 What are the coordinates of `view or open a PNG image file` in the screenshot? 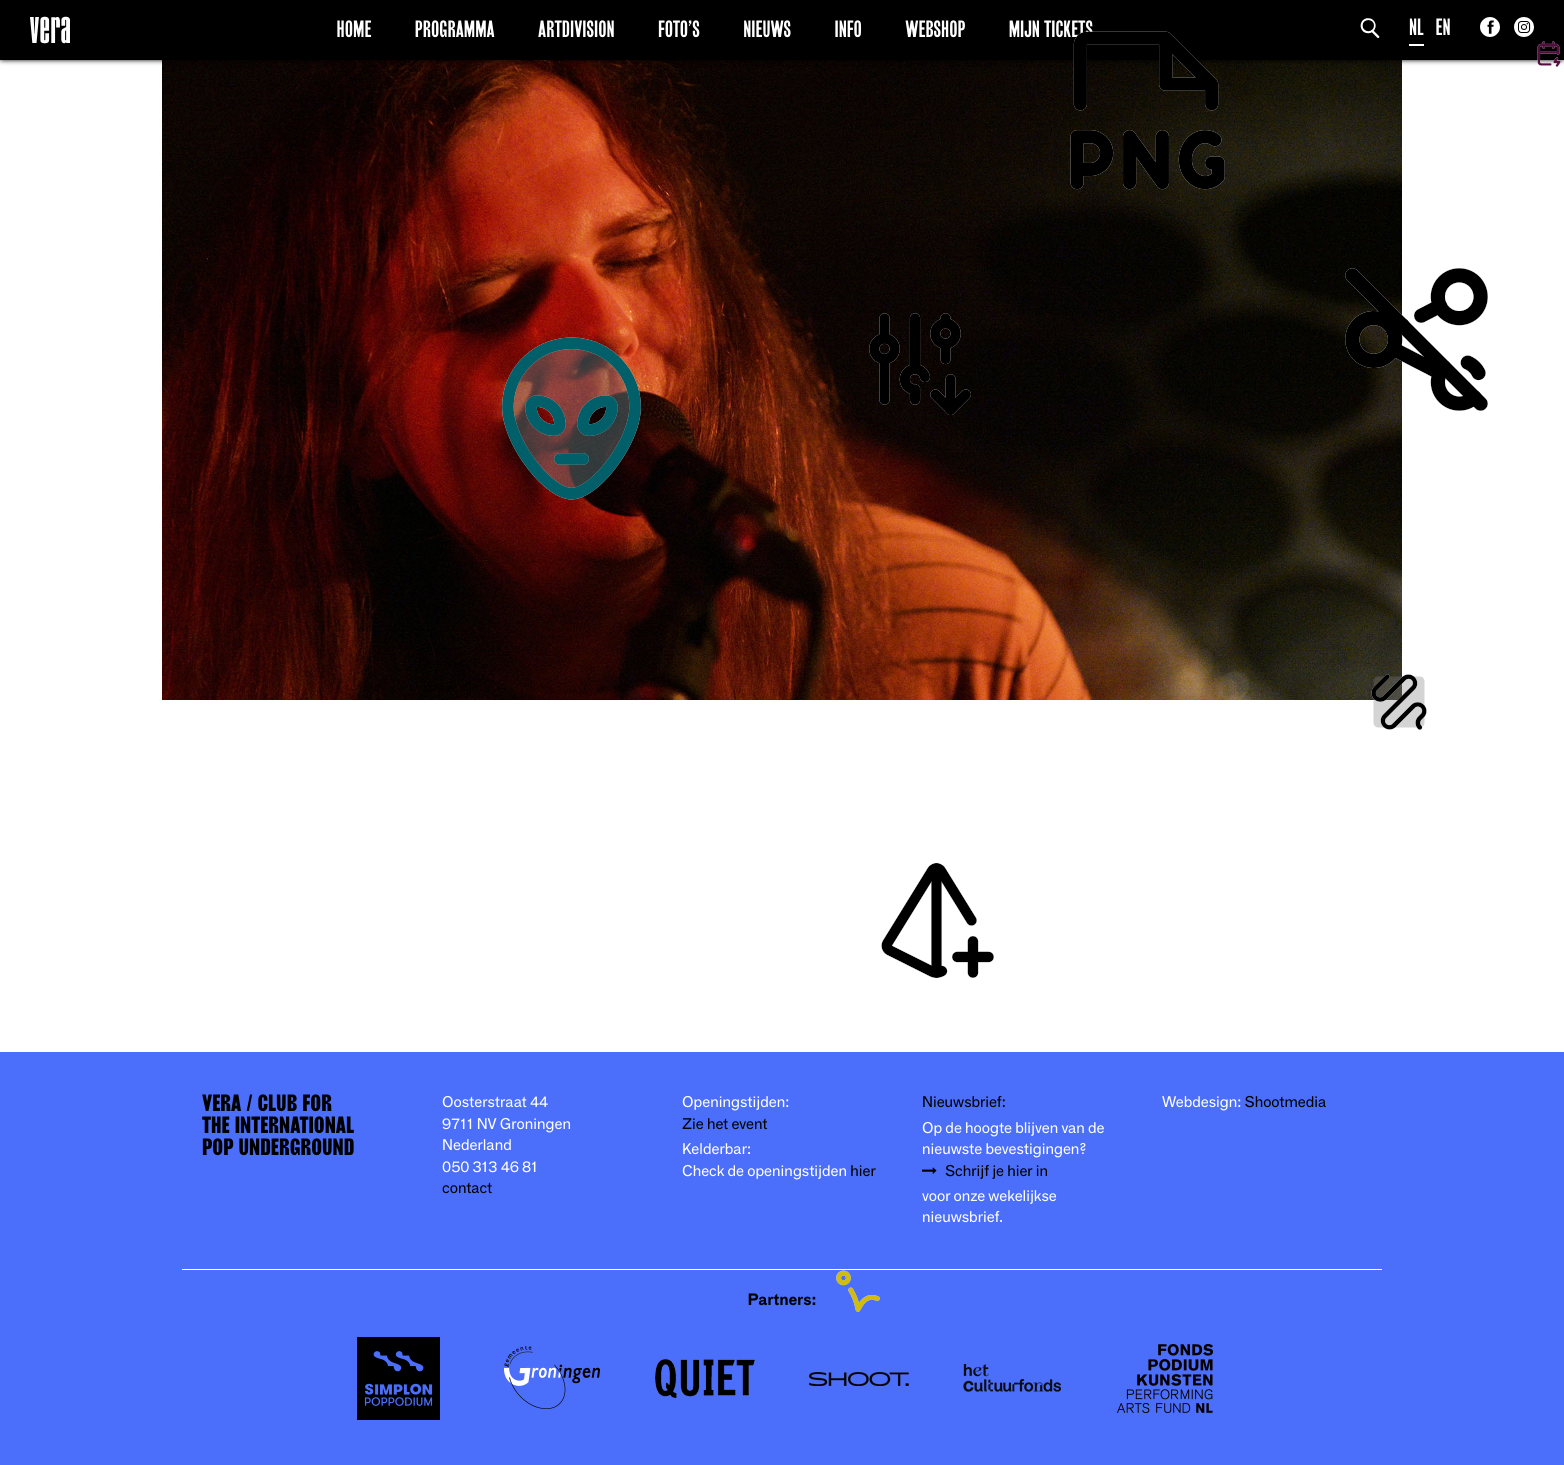 It's located at (1146, 117).